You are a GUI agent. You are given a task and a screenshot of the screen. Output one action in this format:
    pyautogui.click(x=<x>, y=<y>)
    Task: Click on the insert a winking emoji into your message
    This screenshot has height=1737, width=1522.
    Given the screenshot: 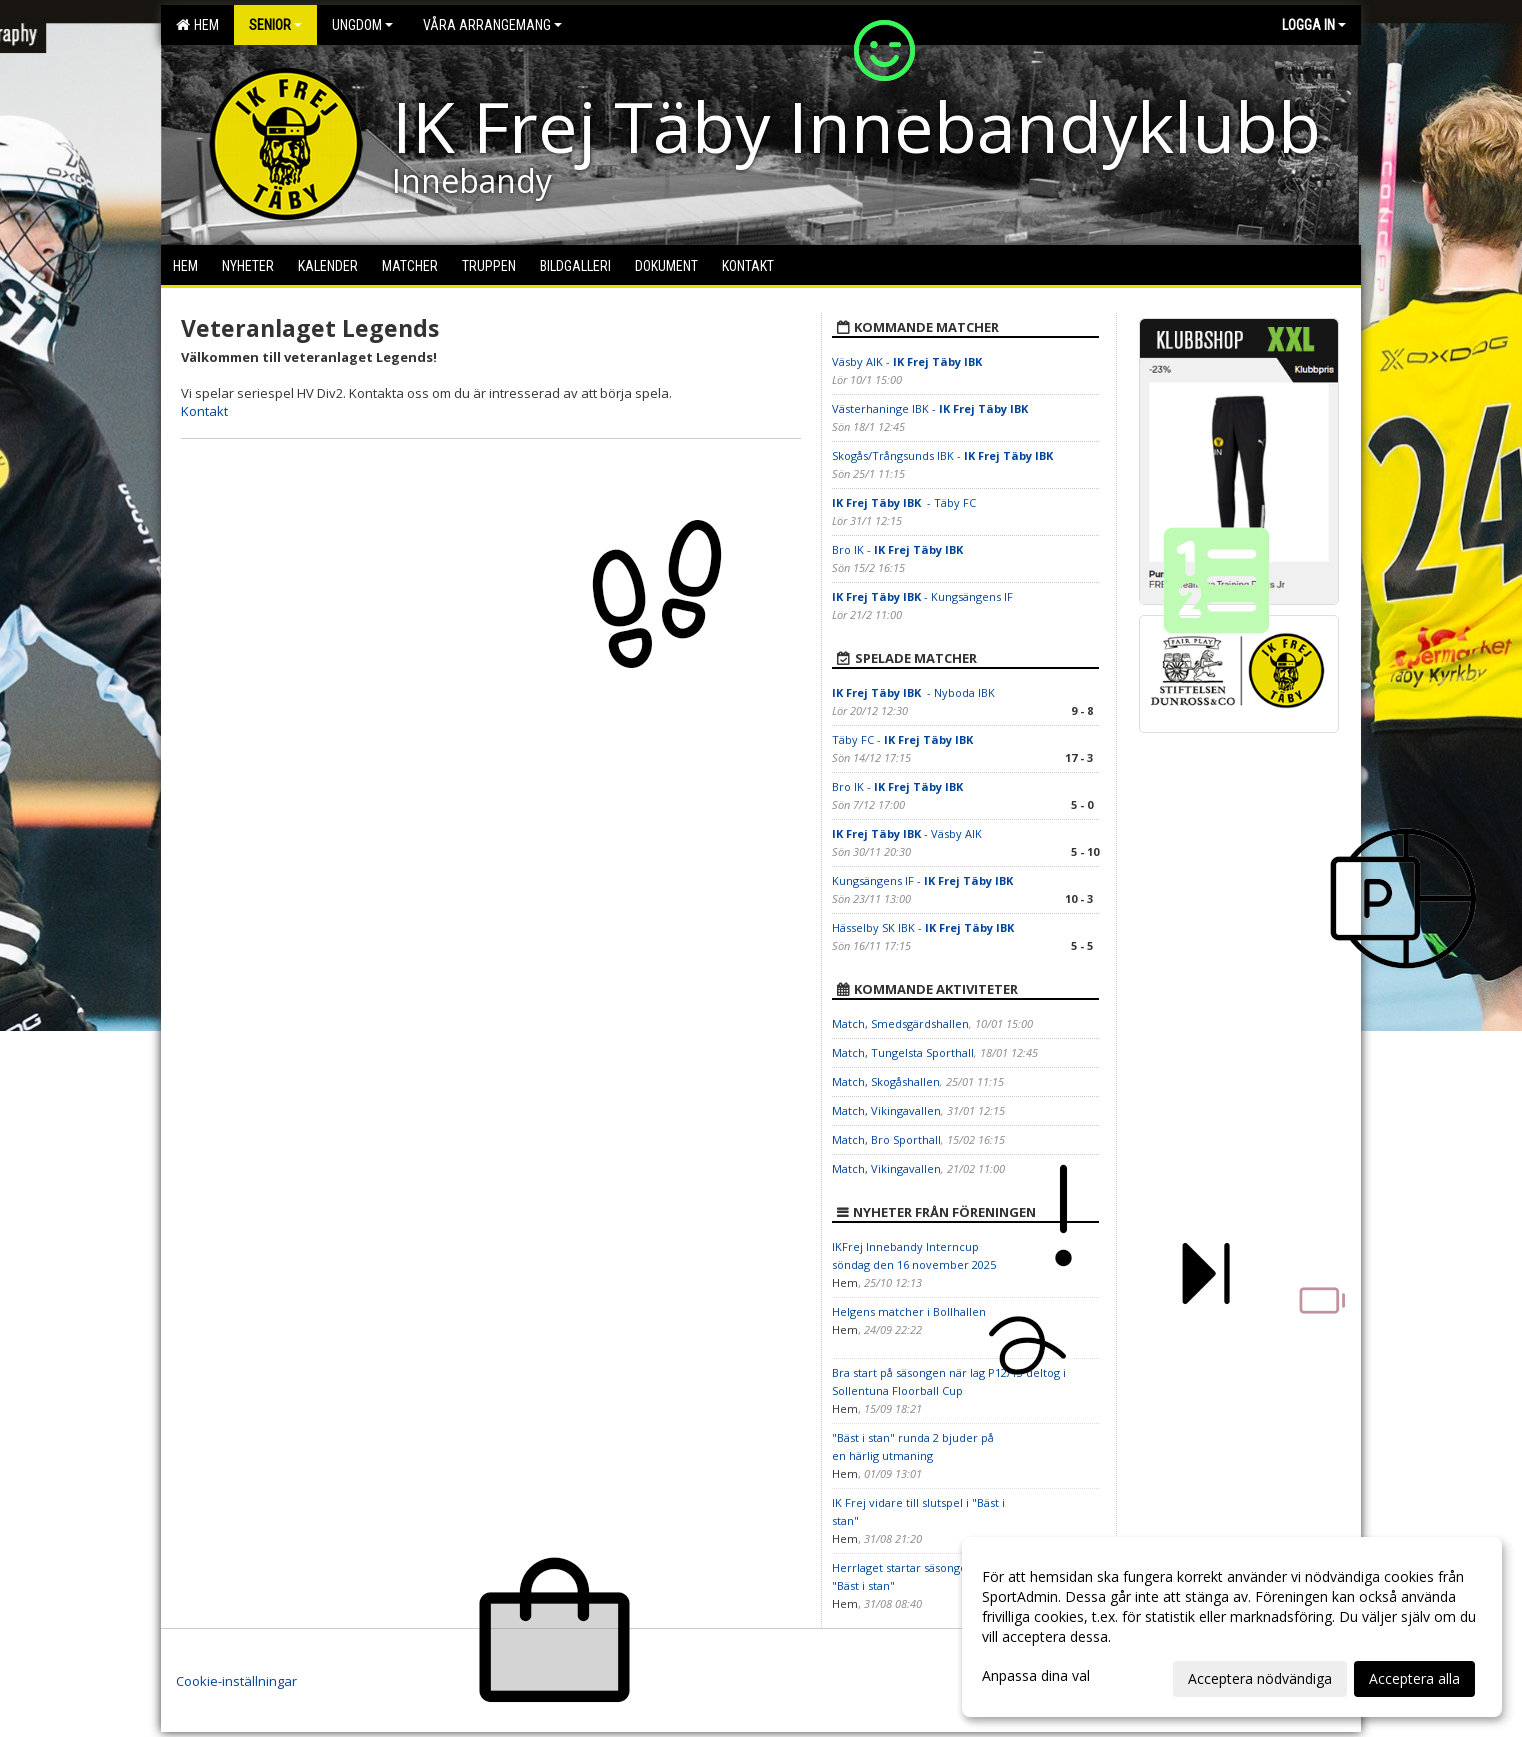 What is the action you would take?
    pyautogui.click(x=884, y=50)
    